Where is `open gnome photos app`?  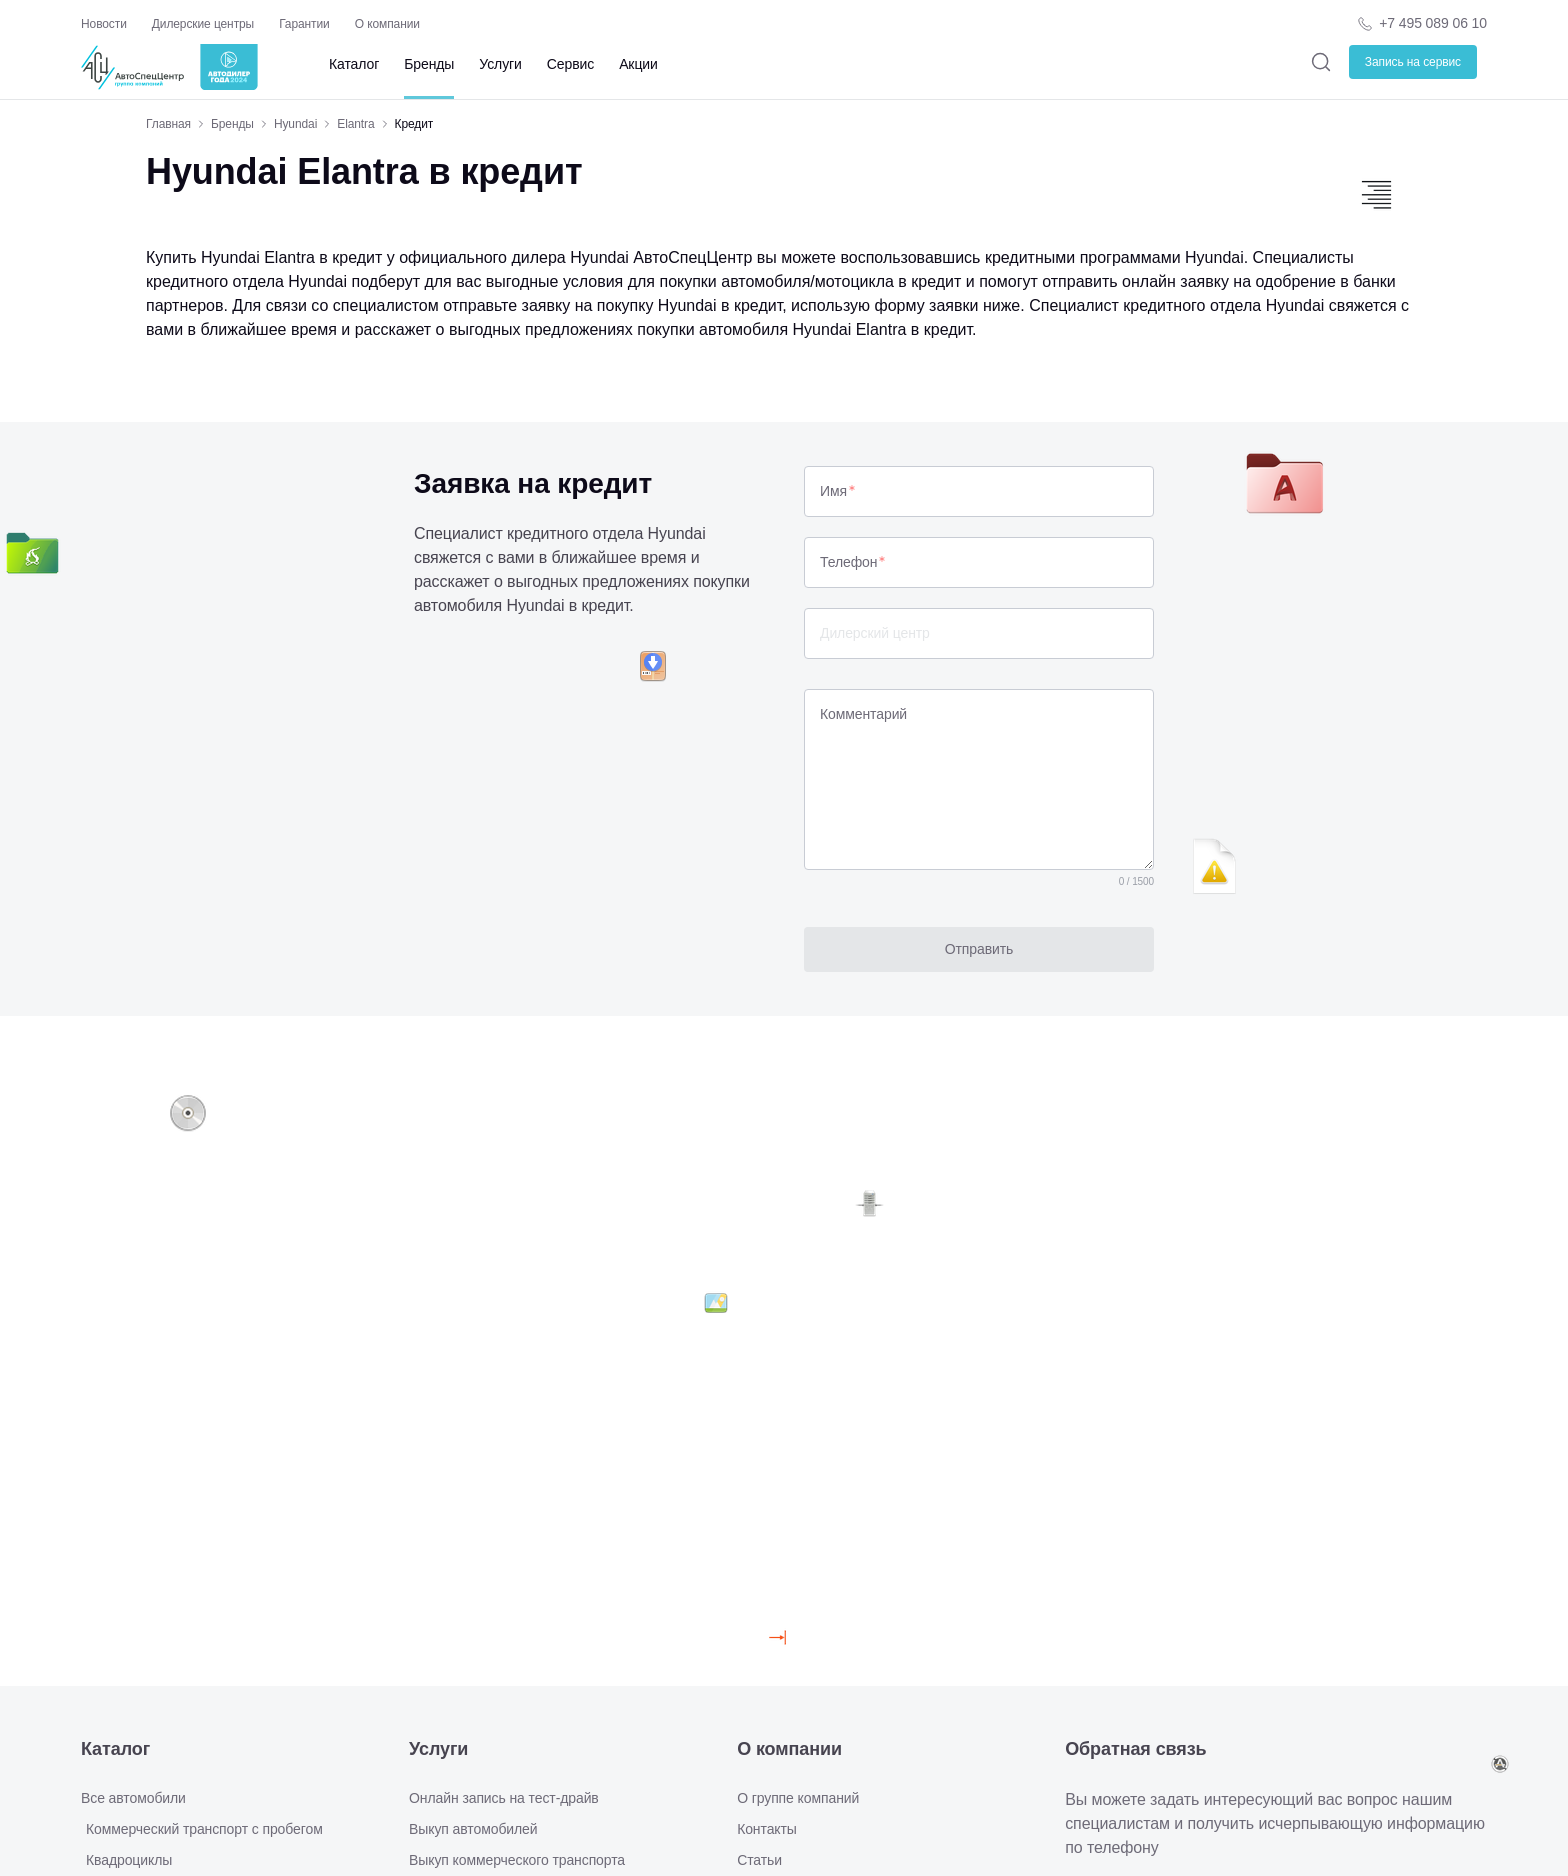 open gnome photos app is located at coordinates (716, 1303).